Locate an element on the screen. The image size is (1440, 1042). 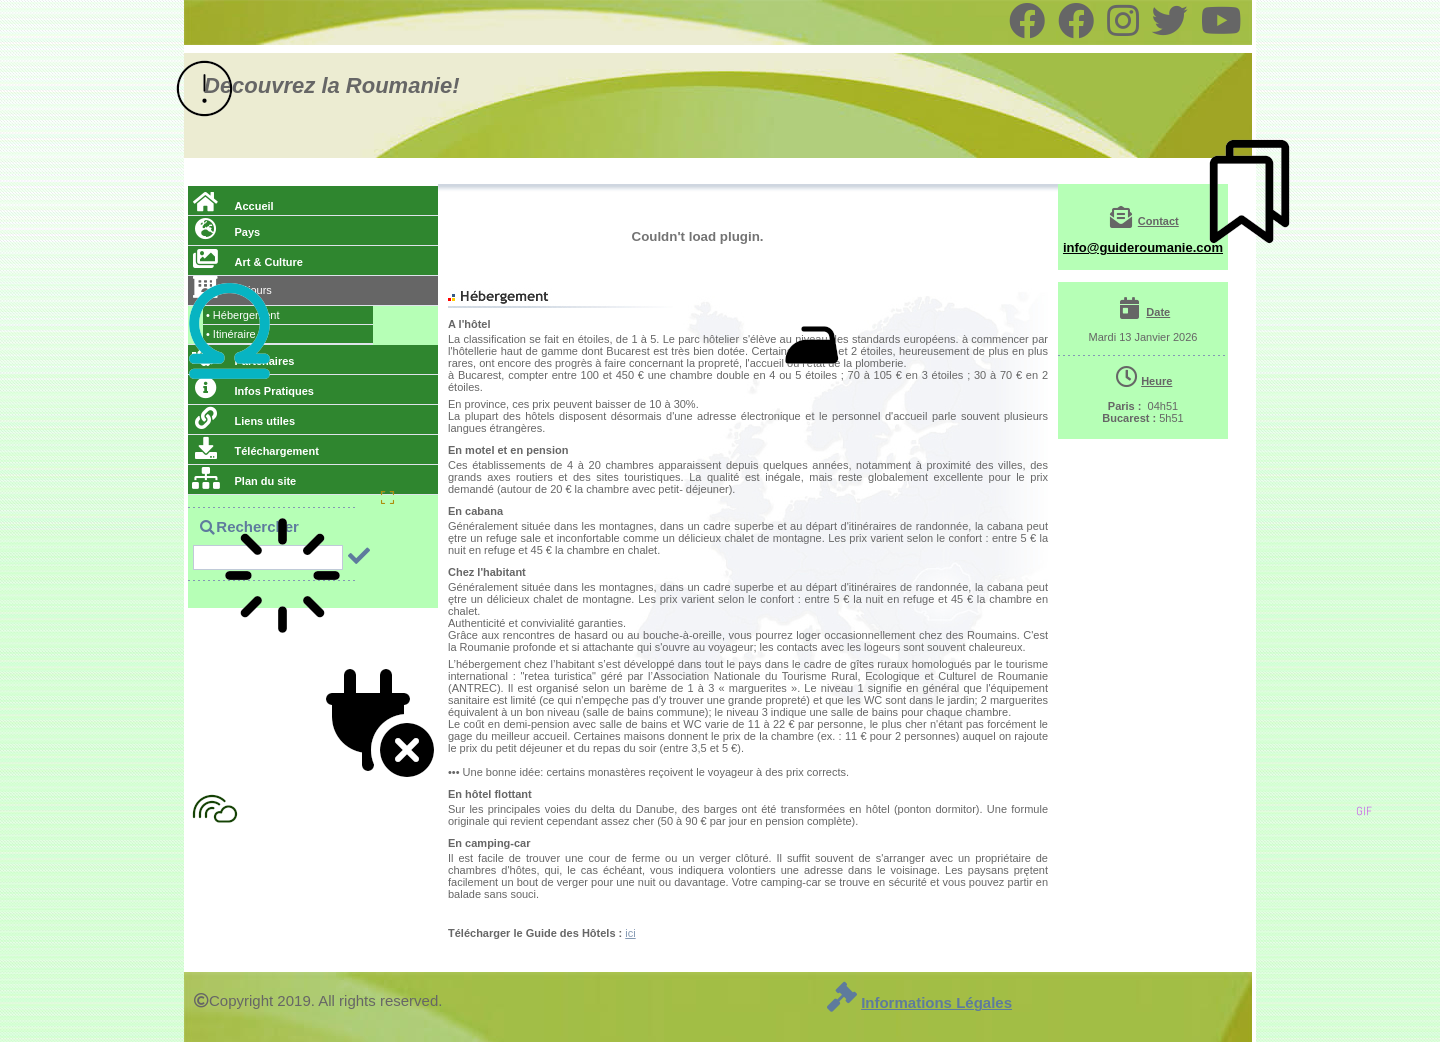
indicates a warning or alert condition is located at coordinates (204, 88).